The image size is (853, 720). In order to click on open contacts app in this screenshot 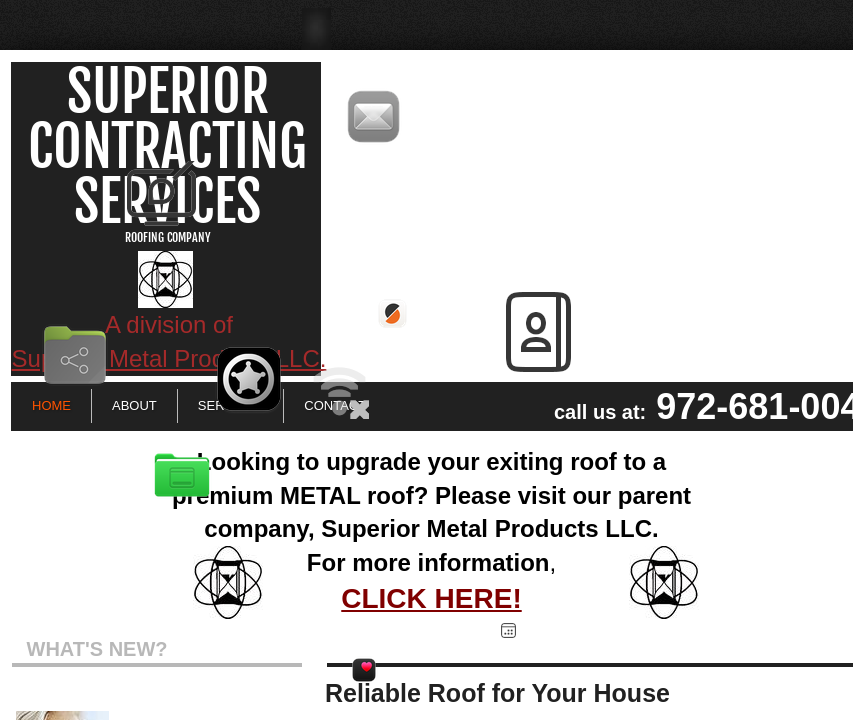, I will do `click(536, 332)`.